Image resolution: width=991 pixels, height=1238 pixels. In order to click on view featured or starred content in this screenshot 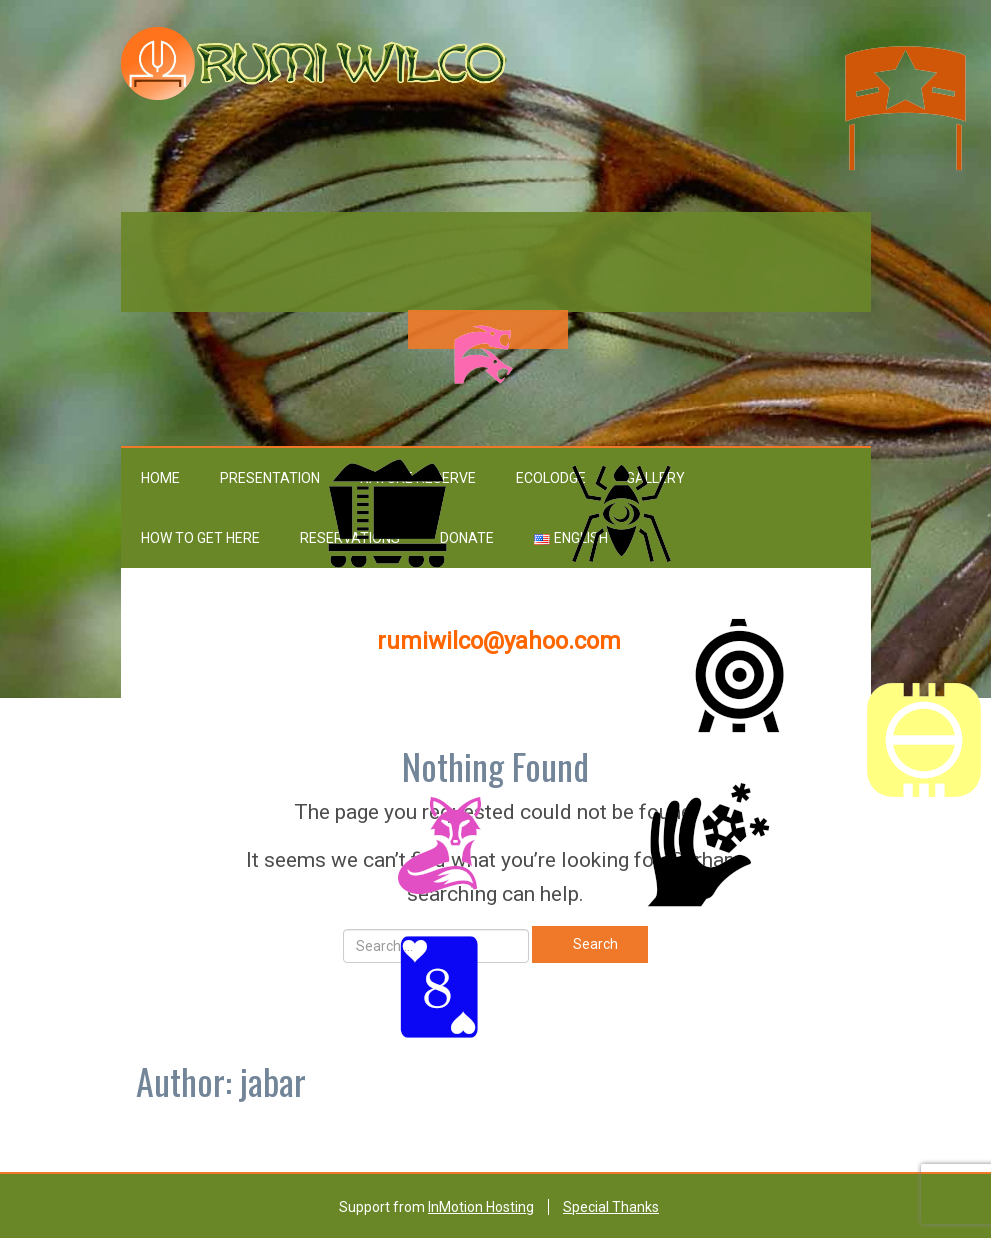, I will do `click(905, 107)`.